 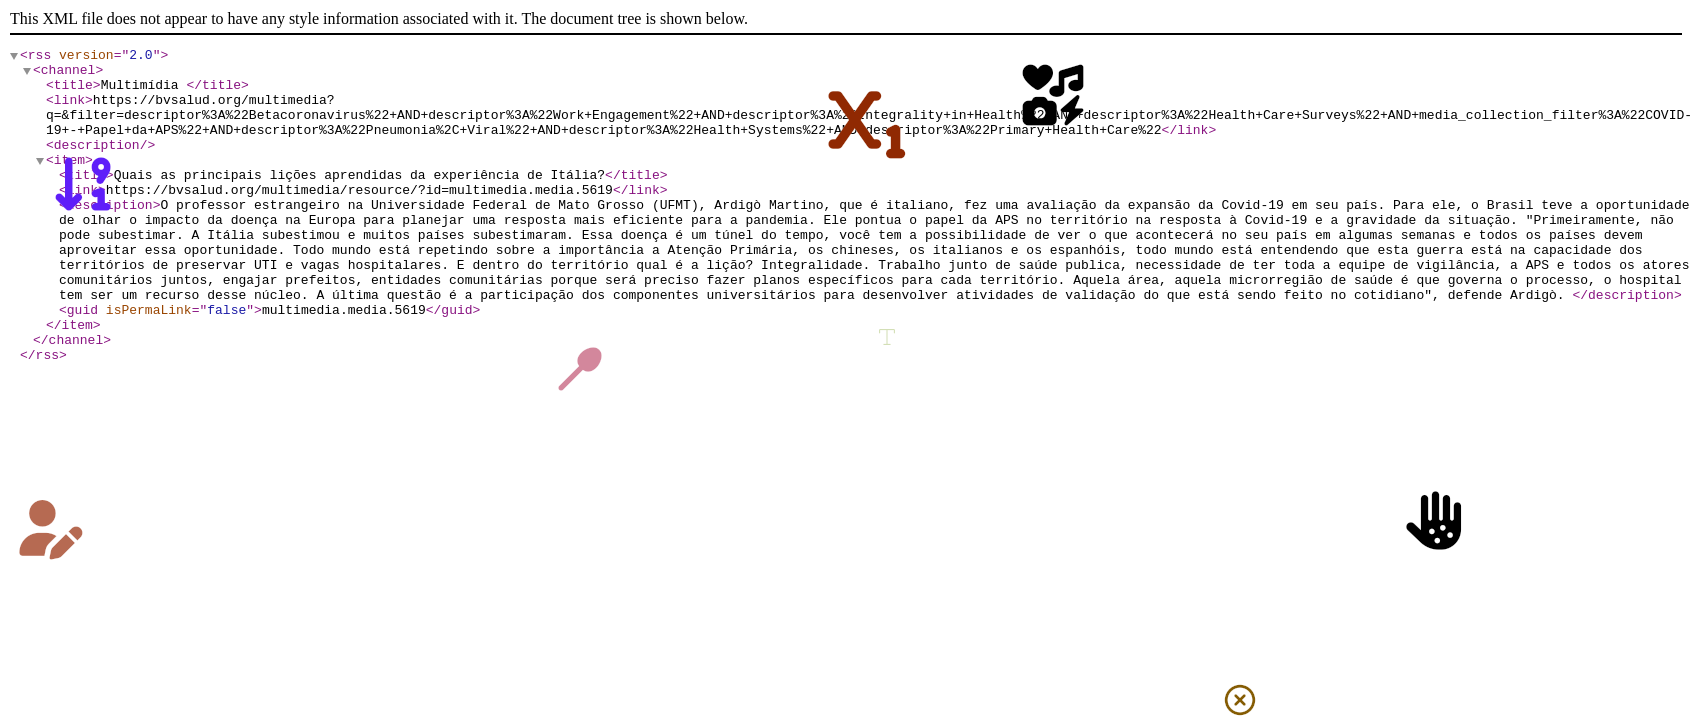 What do you see at coordinates (862, 120) in the screenshot?
I see `format text as subscript` at bounding box center [862, 120].